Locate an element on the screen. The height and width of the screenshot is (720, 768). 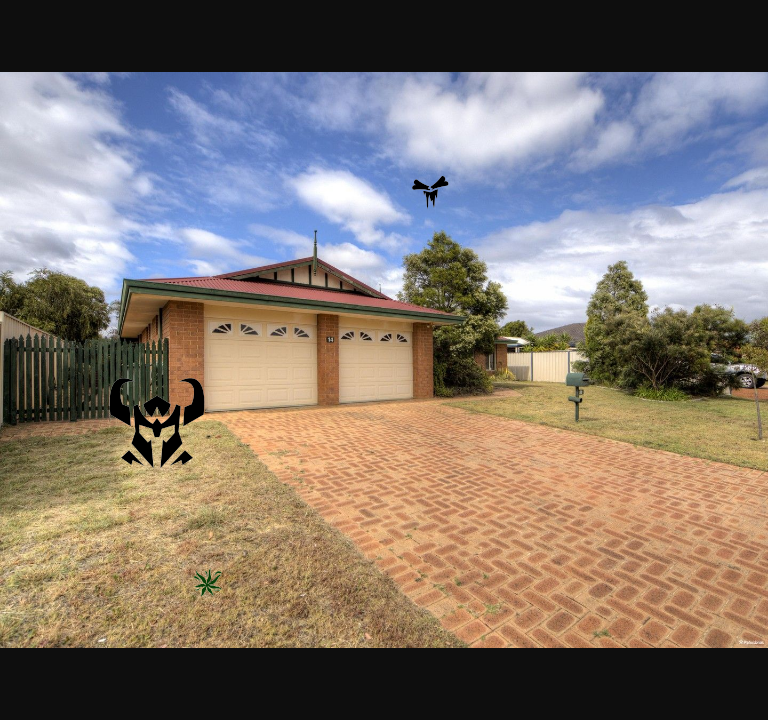
select warrior or tank character class is located at coordinates (157, 422).